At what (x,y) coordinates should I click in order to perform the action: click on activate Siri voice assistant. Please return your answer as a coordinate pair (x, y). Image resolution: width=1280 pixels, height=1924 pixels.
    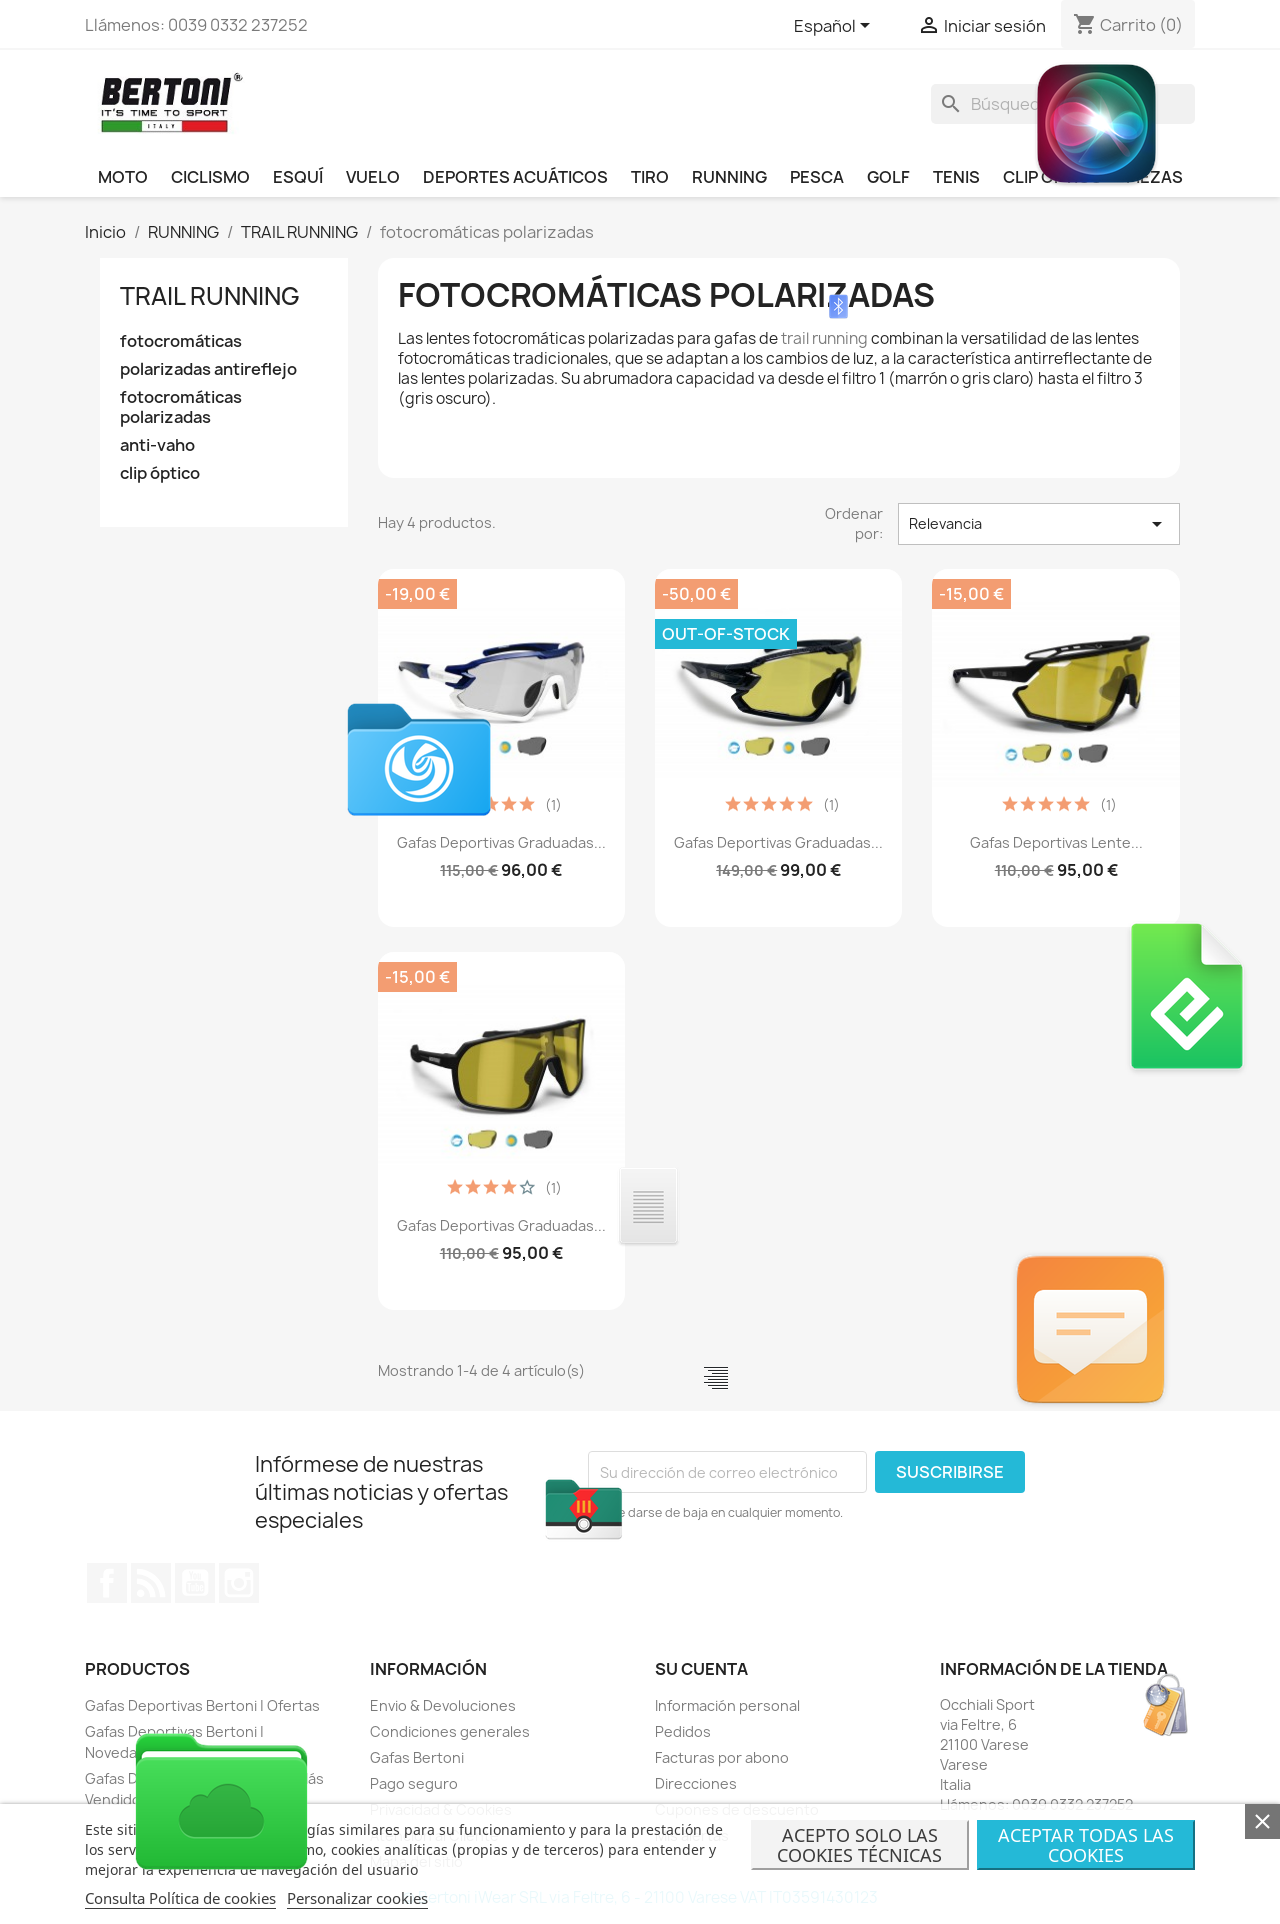
    Looking at the image, I should click on (1096, 123).